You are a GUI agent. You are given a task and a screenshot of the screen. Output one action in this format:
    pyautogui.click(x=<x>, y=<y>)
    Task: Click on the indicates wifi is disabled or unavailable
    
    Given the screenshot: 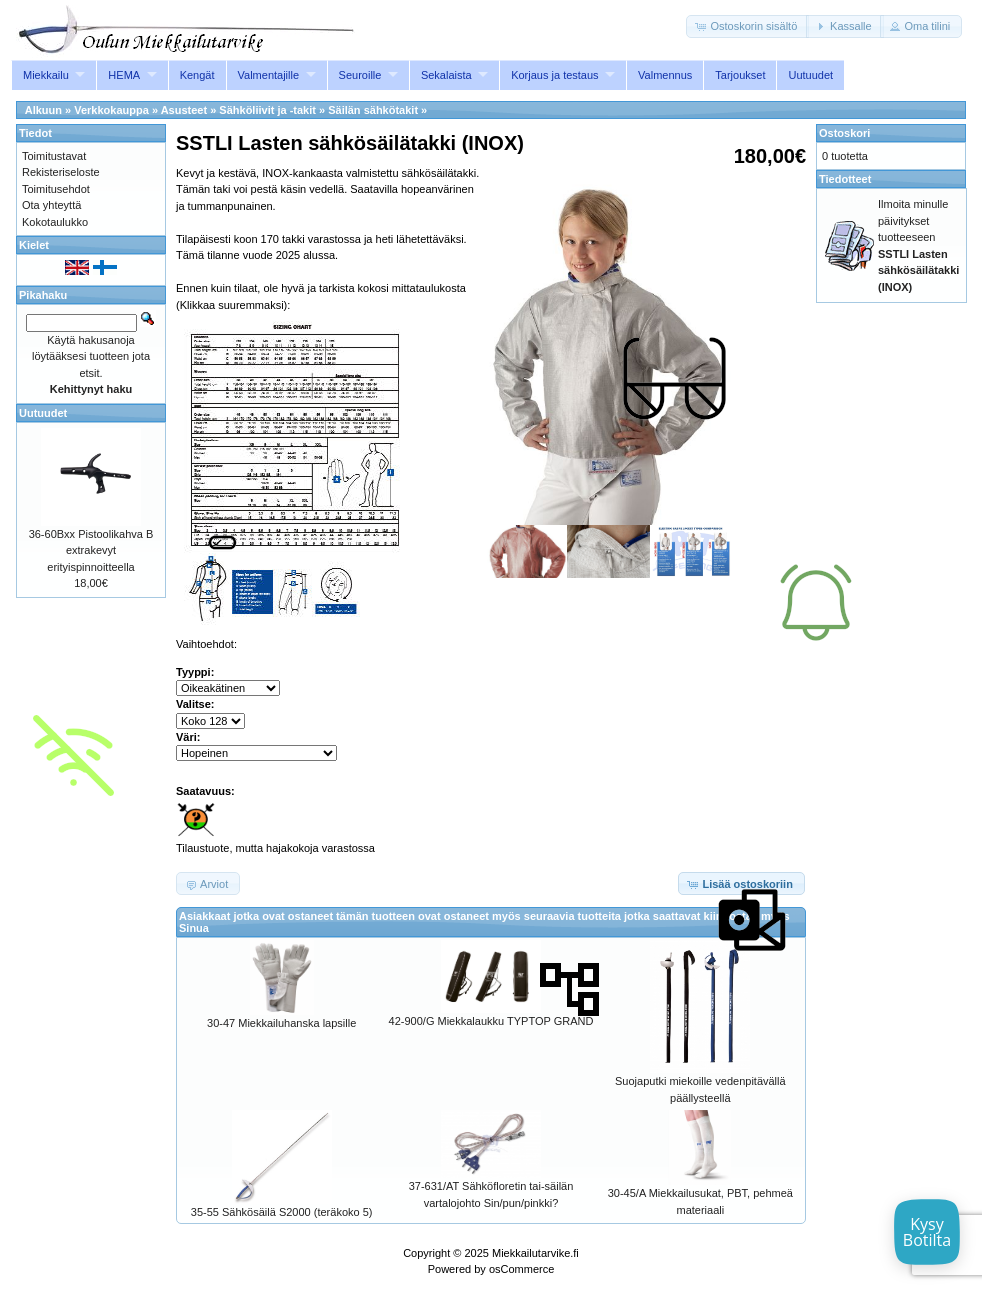 What is the action you would take?
    pyautogui.click(x=73, y=755)
    